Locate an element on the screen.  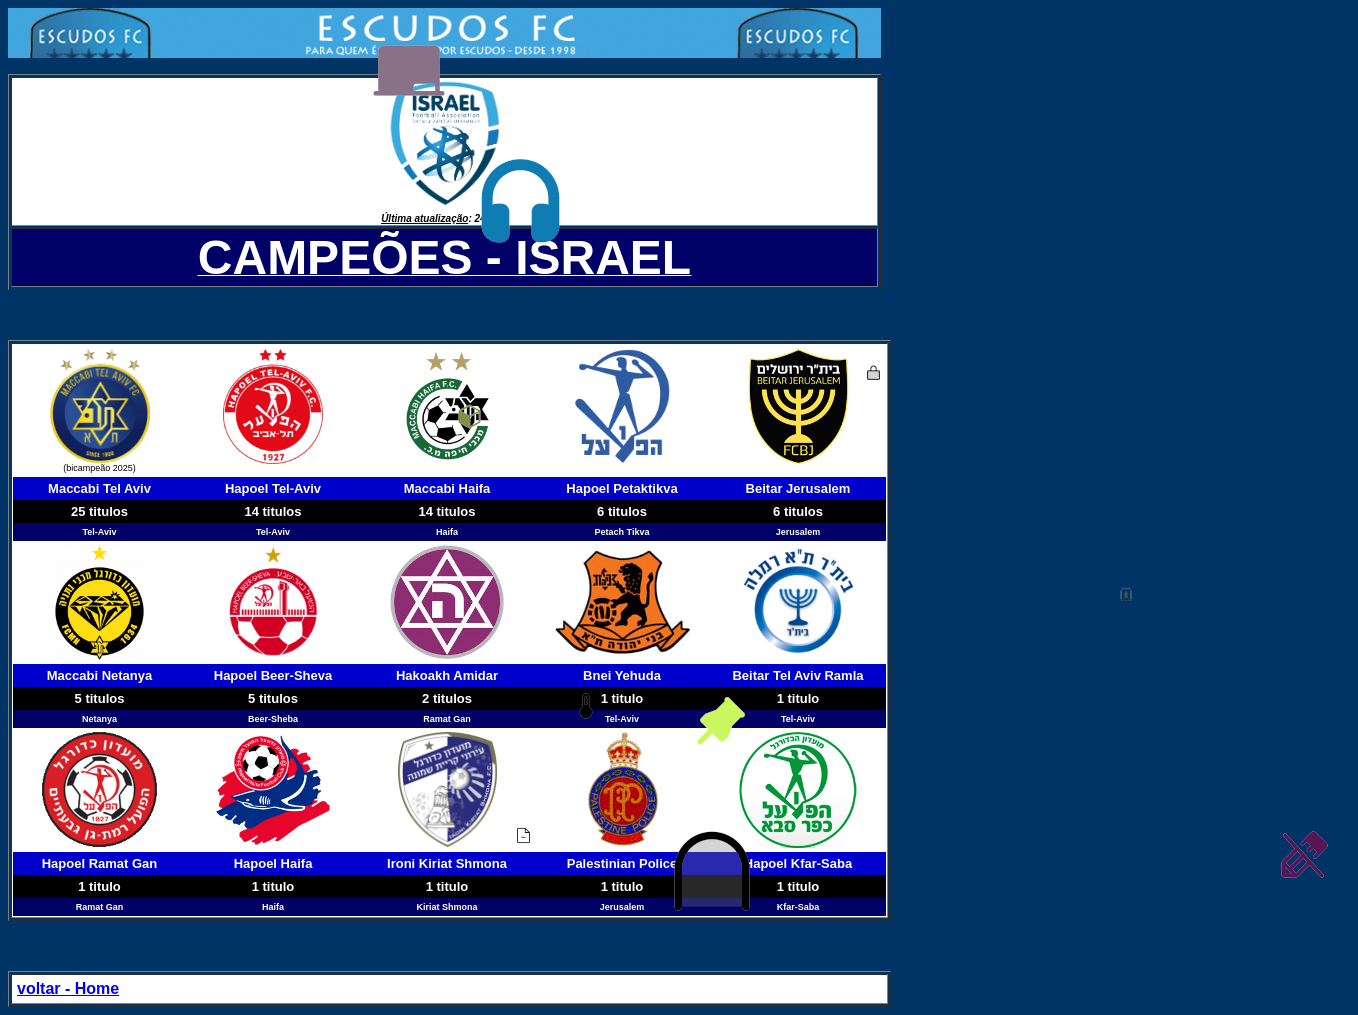
adjust temperature settings is located at coordinates (586, 706).